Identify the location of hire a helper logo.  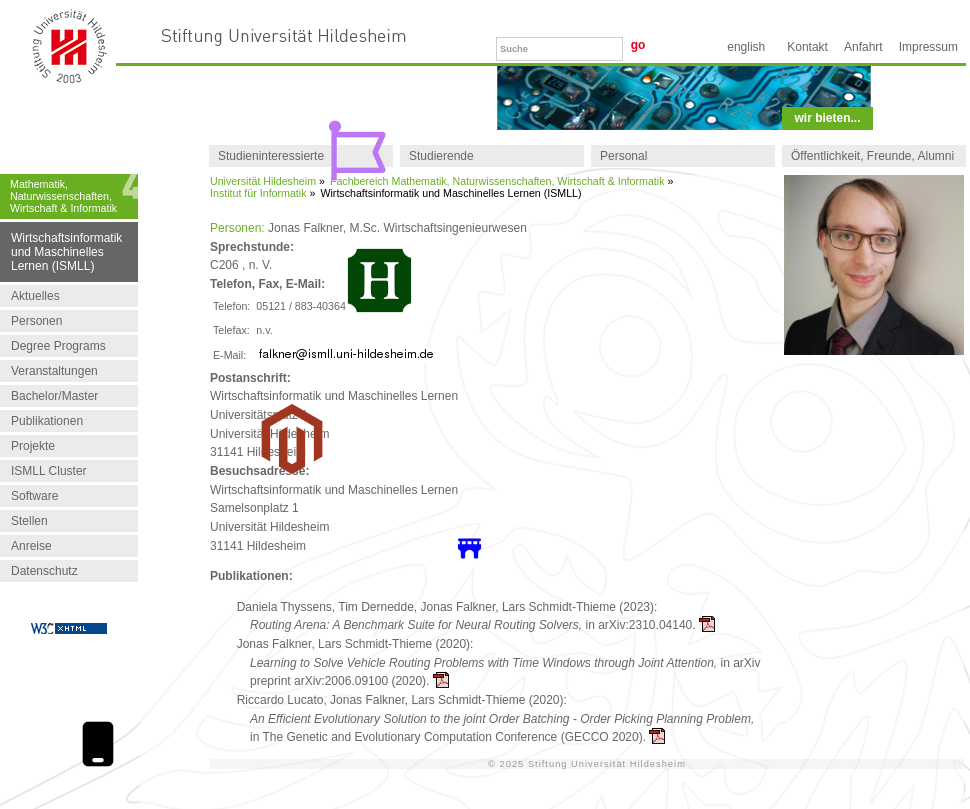
(379, 280).